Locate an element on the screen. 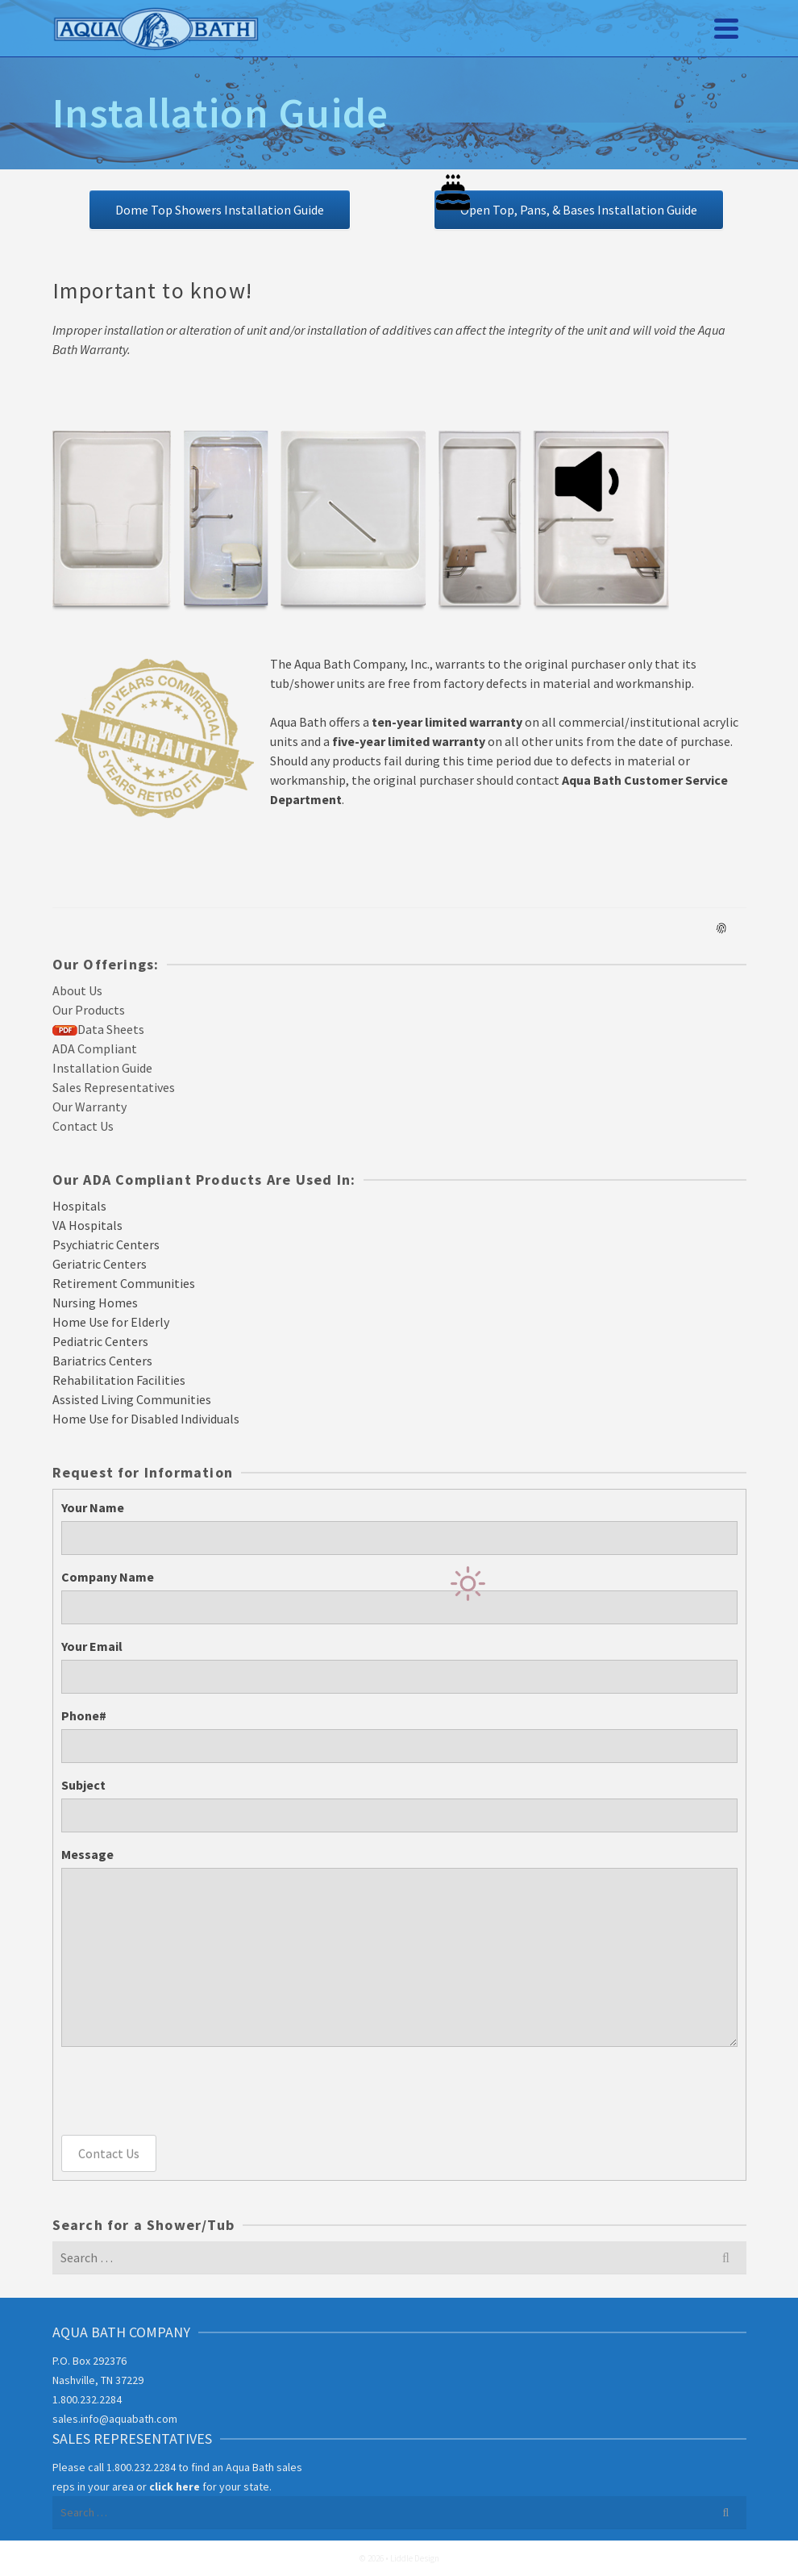  decrease audio volume is located at coordinates (585, 481).